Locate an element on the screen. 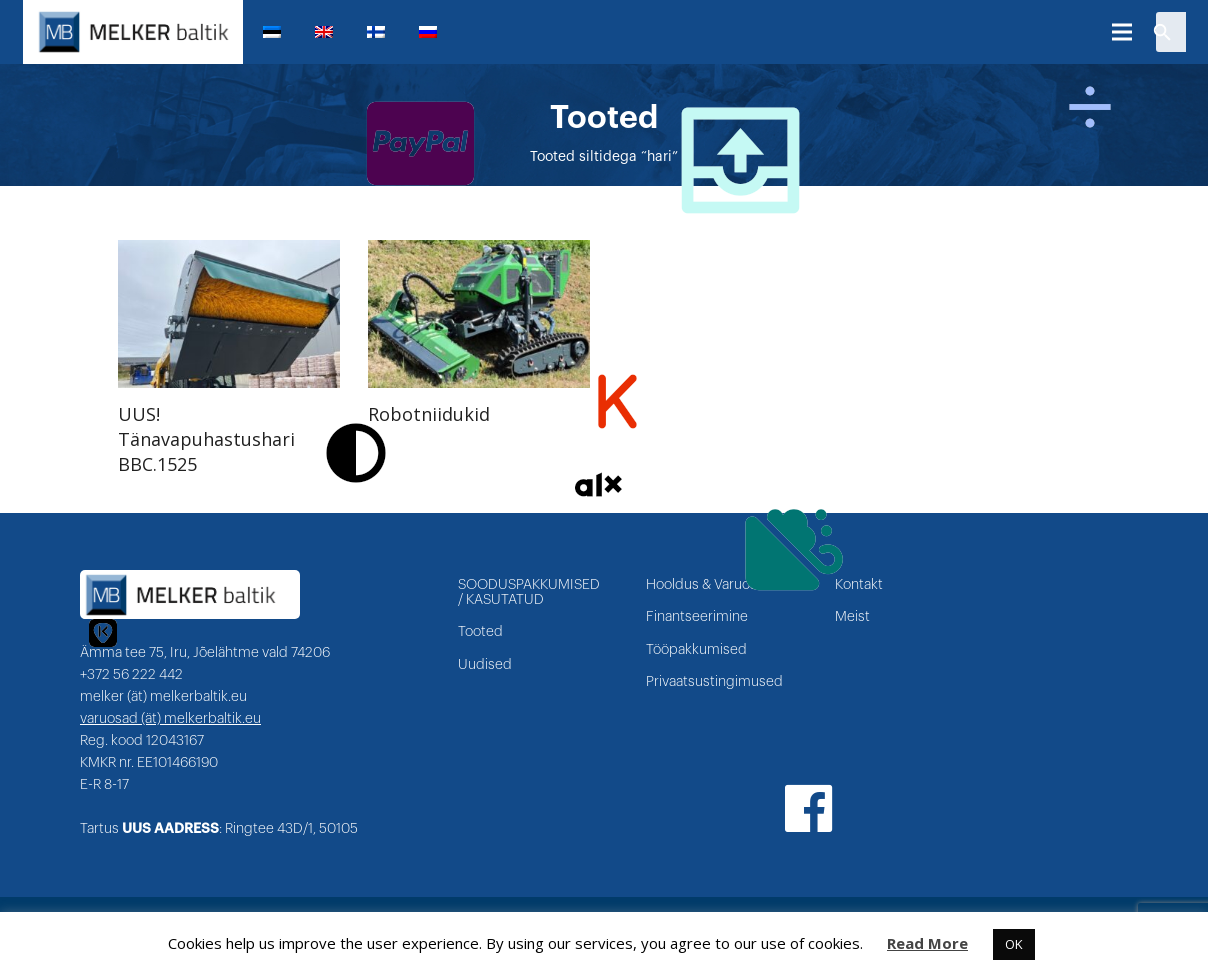  alx brand logo is located at coordinates (598, 484).